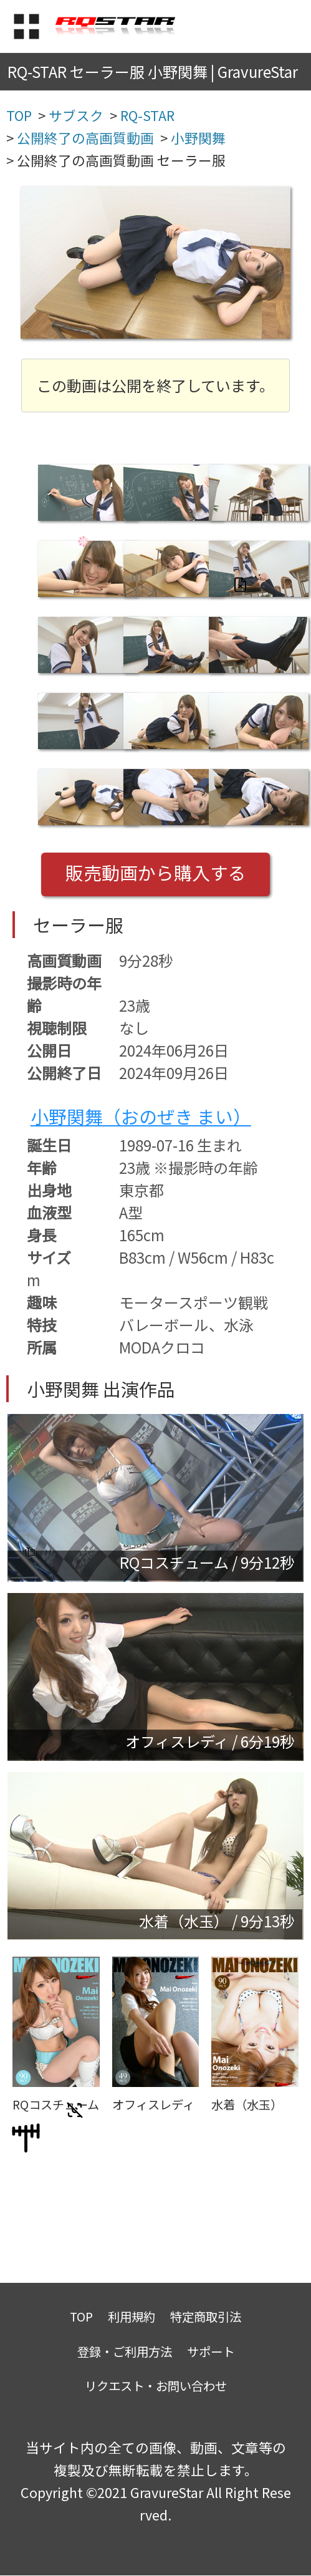  What do you see at coordinates (75, 2110) in the screenshot?
I see `screen capture disabled` at bounding box center [75, 2110].